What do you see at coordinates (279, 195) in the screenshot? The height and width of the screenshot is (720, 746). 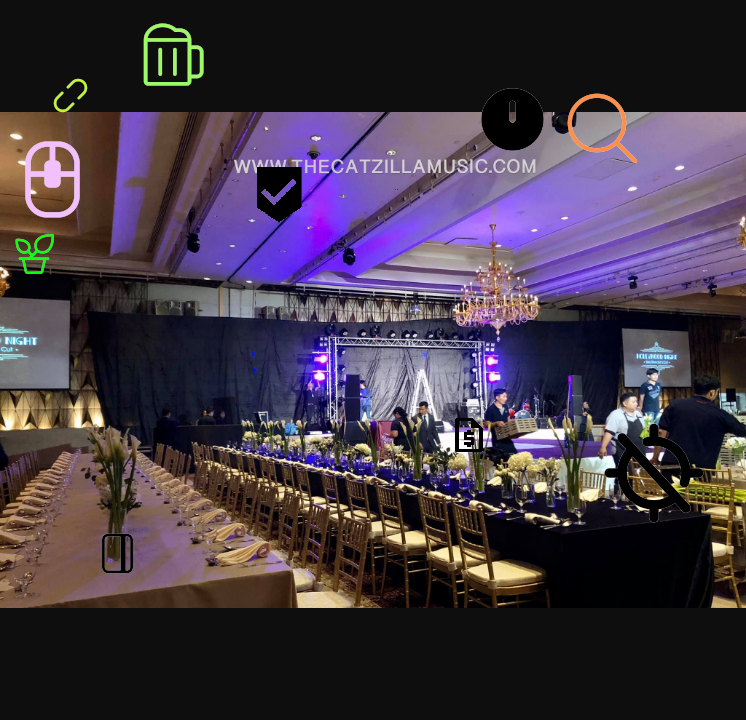 I see `mark location as visited` at bounding box center [279, 195].